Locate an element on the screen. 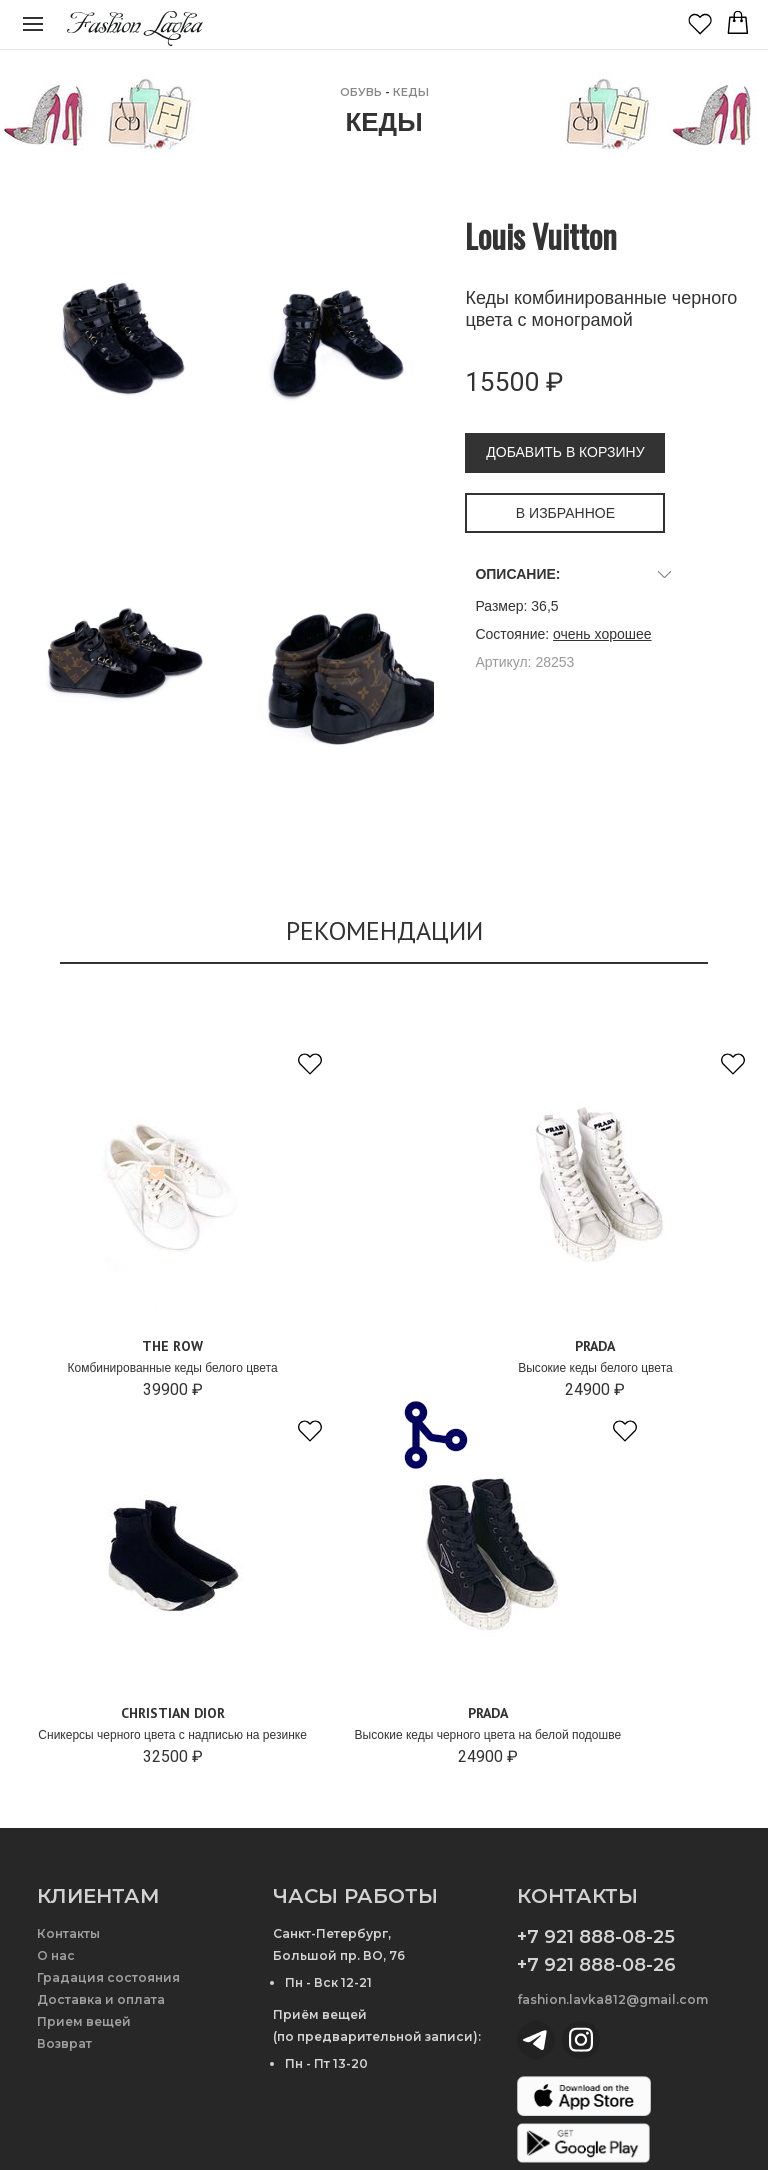 The image size is (768, 2170). confirm or submit an action is located at coordinates (157, 1173).